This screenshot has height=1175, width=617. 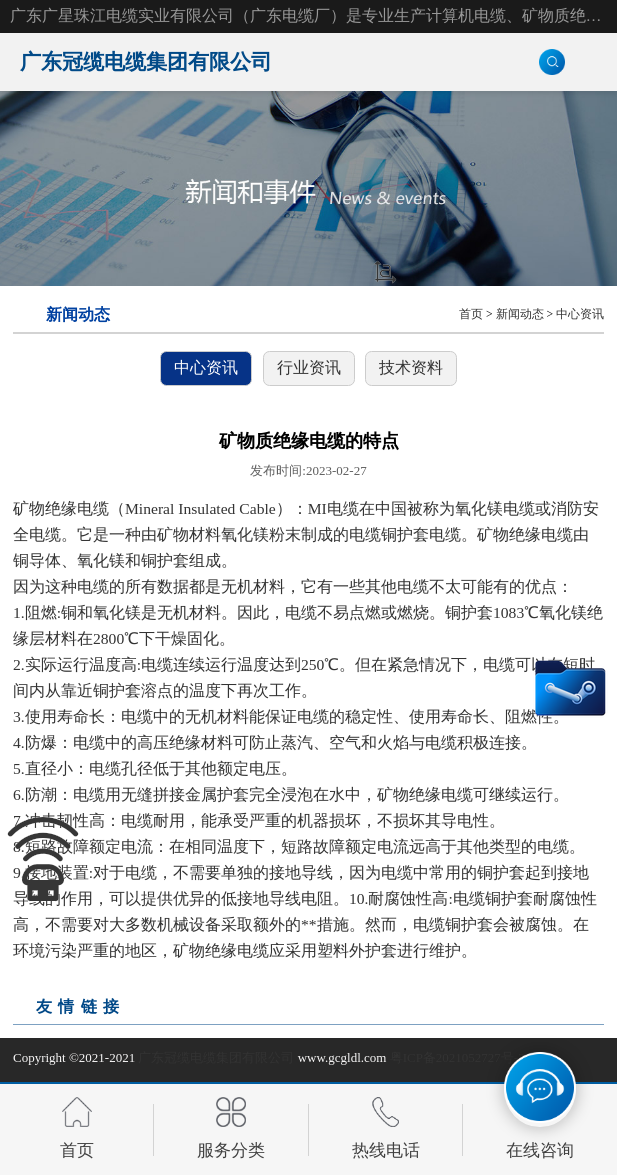 What do you see at coordinates (43, 859) in the screenshot?
I see `indicates a wireless USB receiver is connected` at bounding box center [43, 859].